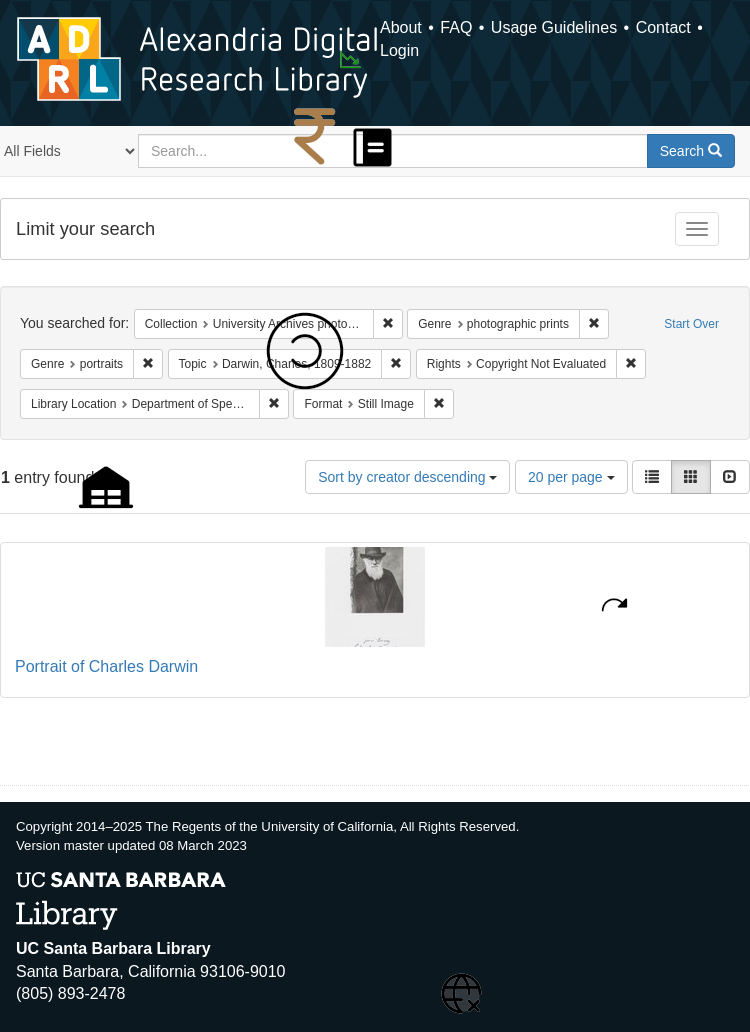 This screenshot has height=1032, width=750. Describe the element at coordinates (305, 351) in the screenshot. I see `indicates copyleft licensing status` at that location.